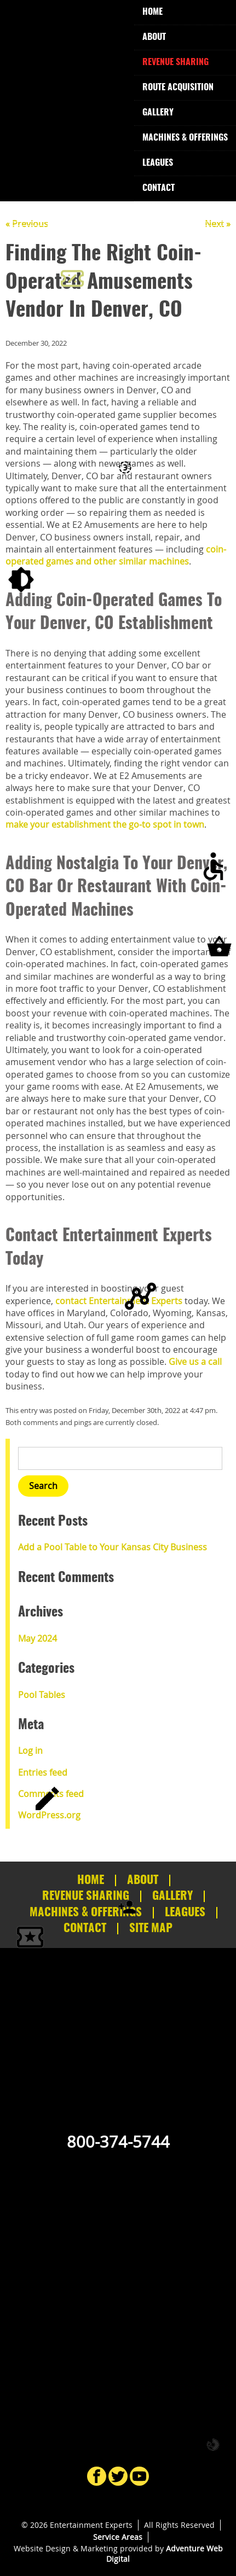 Image resolution: width=236 pixels, height=2576 pixels. What do you see at coordinates (213, 2445) in the screenshot?
I see `view analytics breakdown` at bounding box center [213, 2445].